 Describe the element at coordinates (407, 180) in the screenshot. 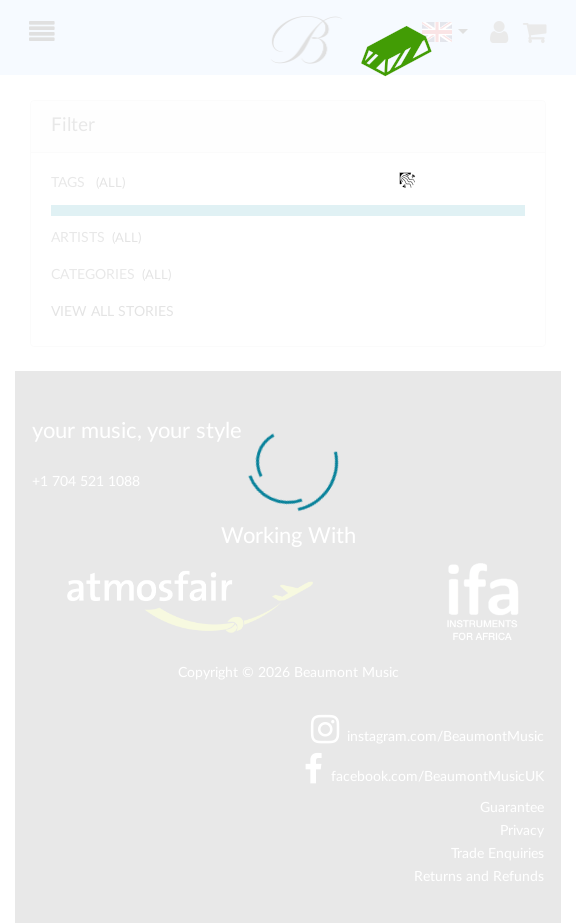

I see `indicates a character has the bad breath status effect` at that location.